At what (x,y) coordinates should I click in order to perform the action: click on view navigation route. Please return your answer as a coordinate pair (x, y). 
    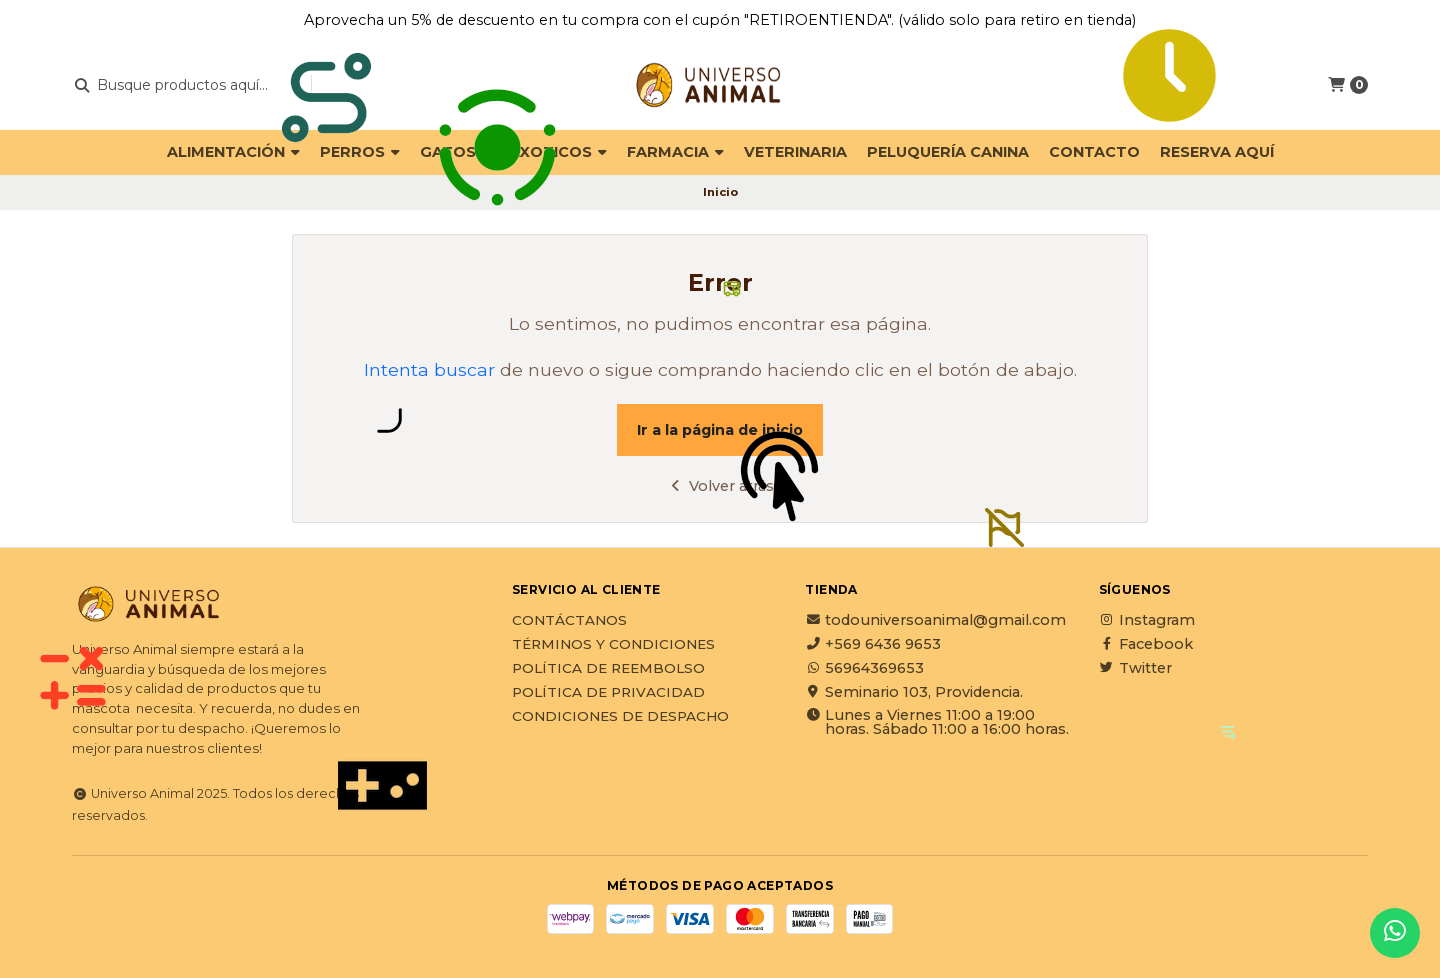
    Looking at the image, I should click on (326, 97).